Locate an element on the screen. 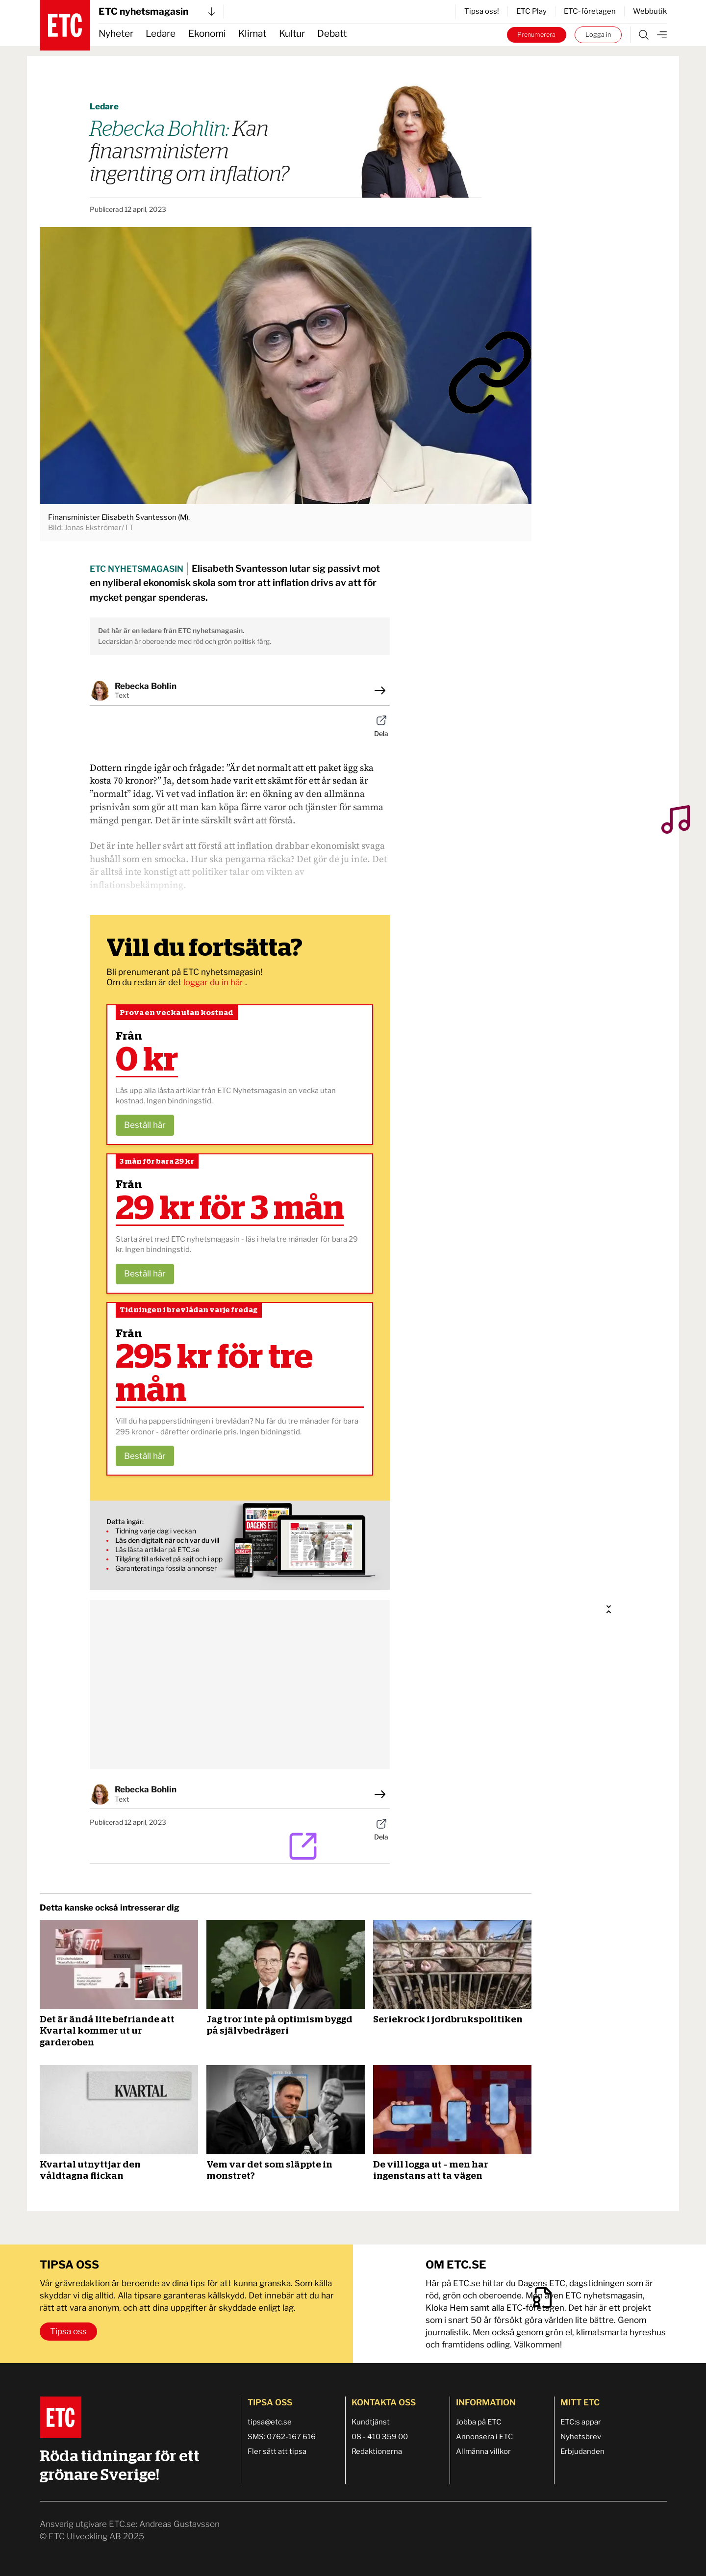 The image size is (706, 2576). open music player or library is located at coordinates (676, 819).